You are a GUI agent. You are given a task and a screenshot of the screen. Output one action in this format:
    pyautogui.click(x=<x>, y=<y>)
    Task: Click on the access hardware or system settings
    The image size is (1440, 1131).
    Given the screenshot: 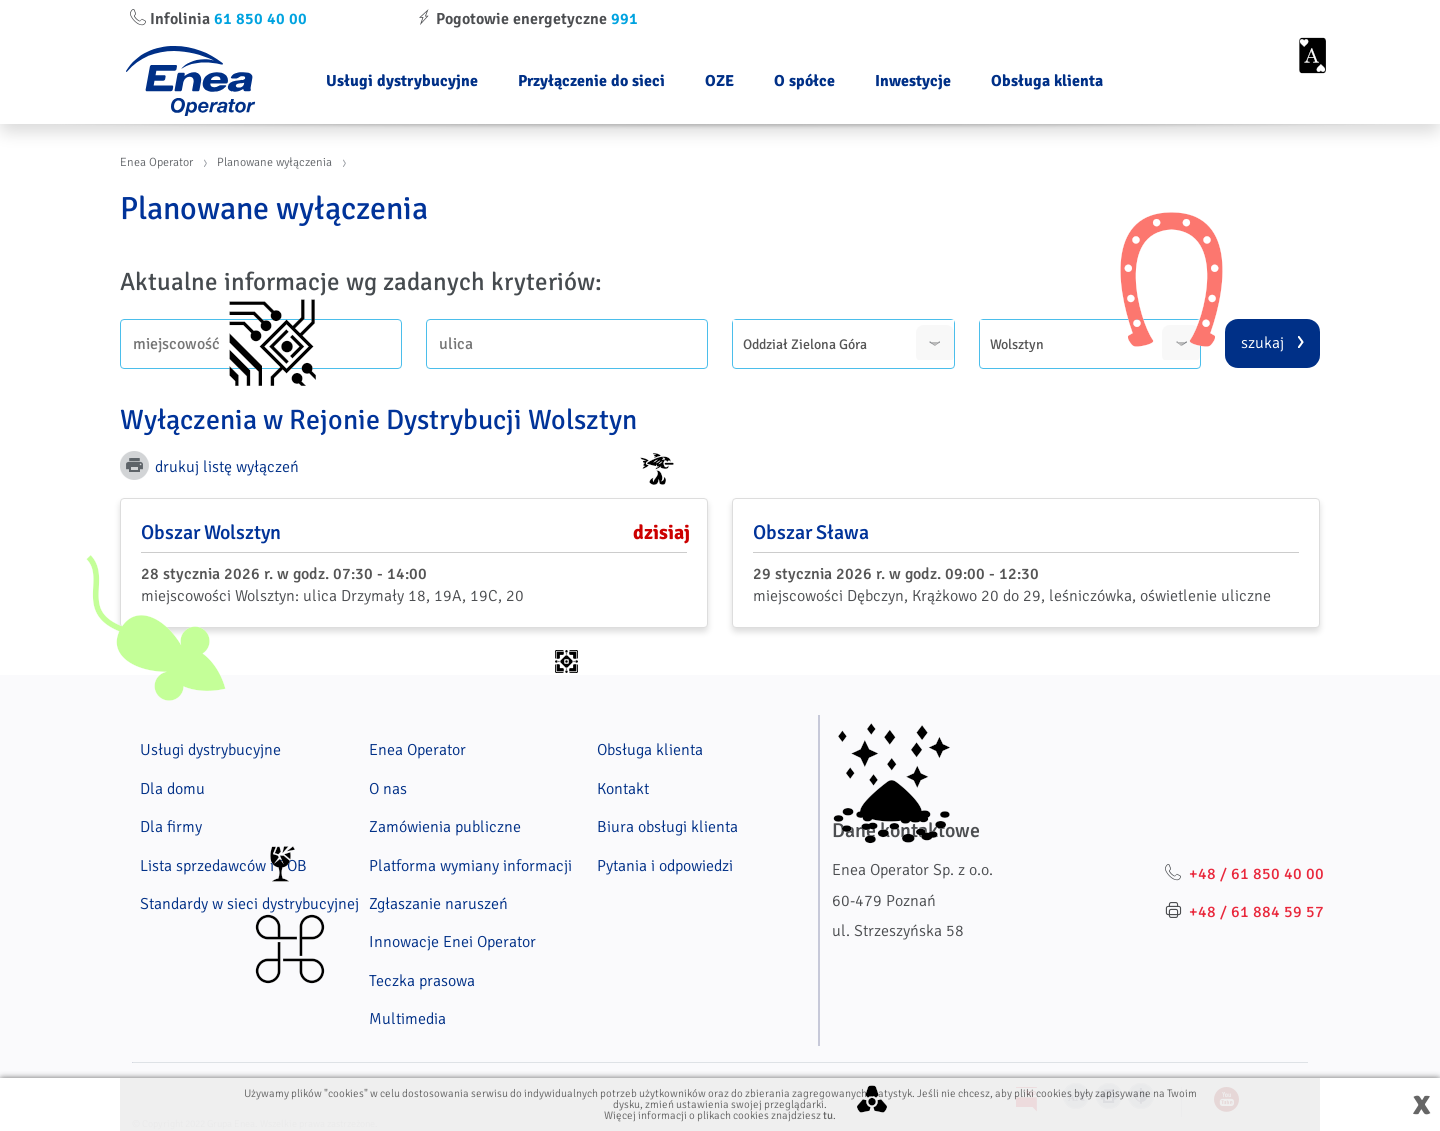 What is the action you would take?
    pyautogui.click(x=272, y=342)
    